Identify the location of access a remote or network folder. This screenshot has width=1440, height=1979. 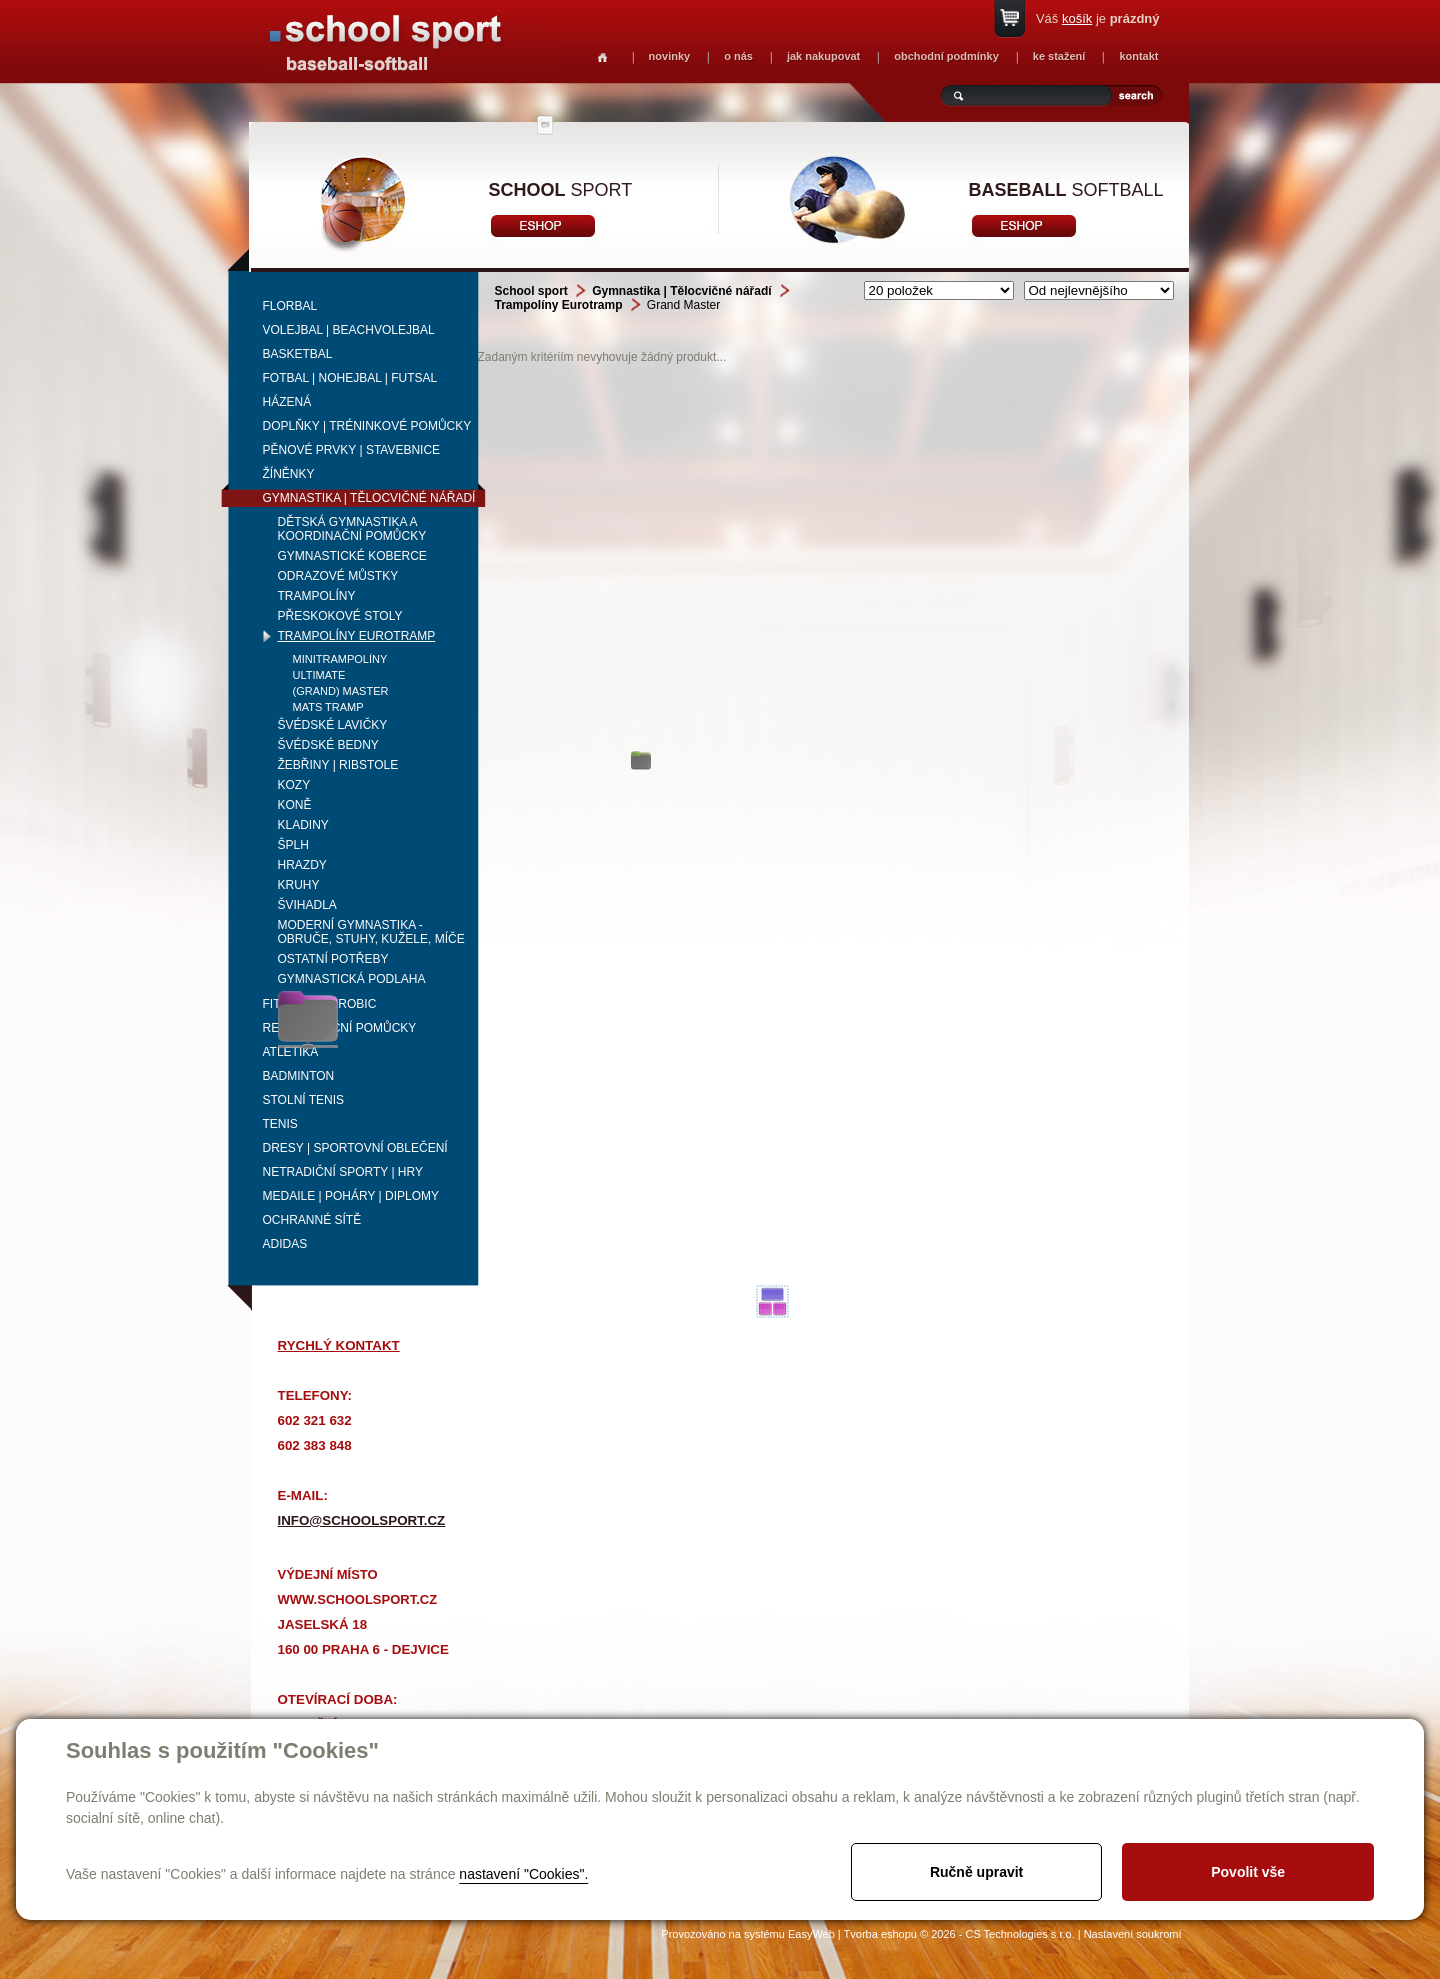
(641, 760).